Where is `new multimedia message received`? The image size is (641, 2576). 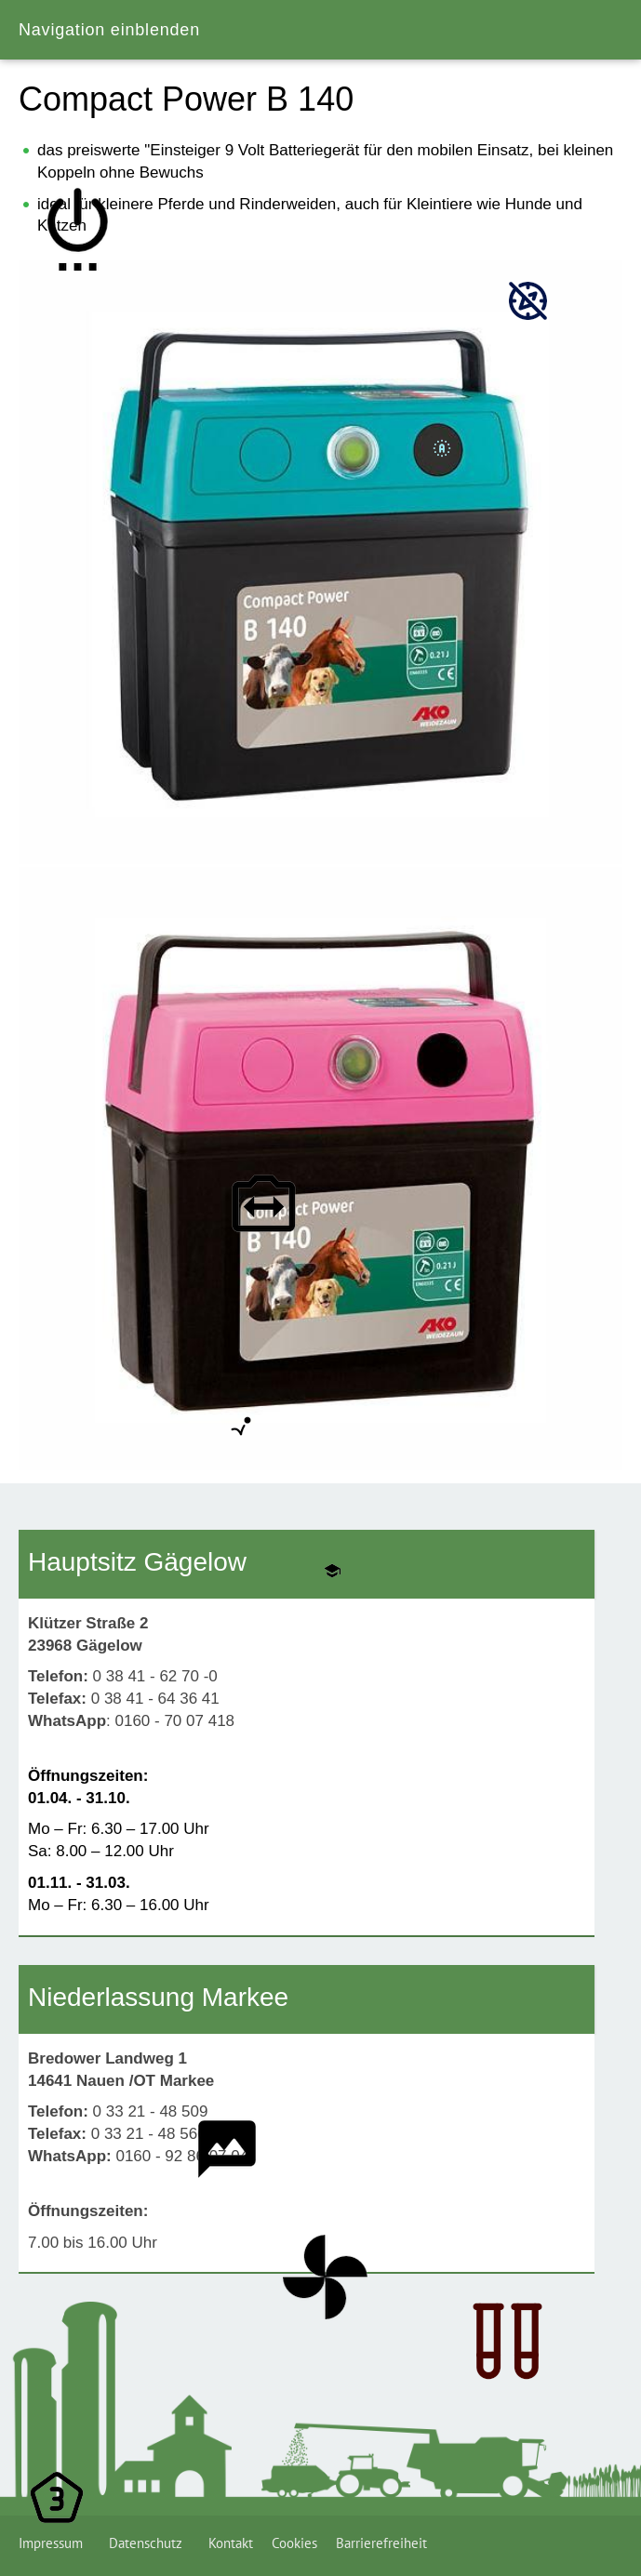 new multimedia message received is located at coordinates (227, 2149).